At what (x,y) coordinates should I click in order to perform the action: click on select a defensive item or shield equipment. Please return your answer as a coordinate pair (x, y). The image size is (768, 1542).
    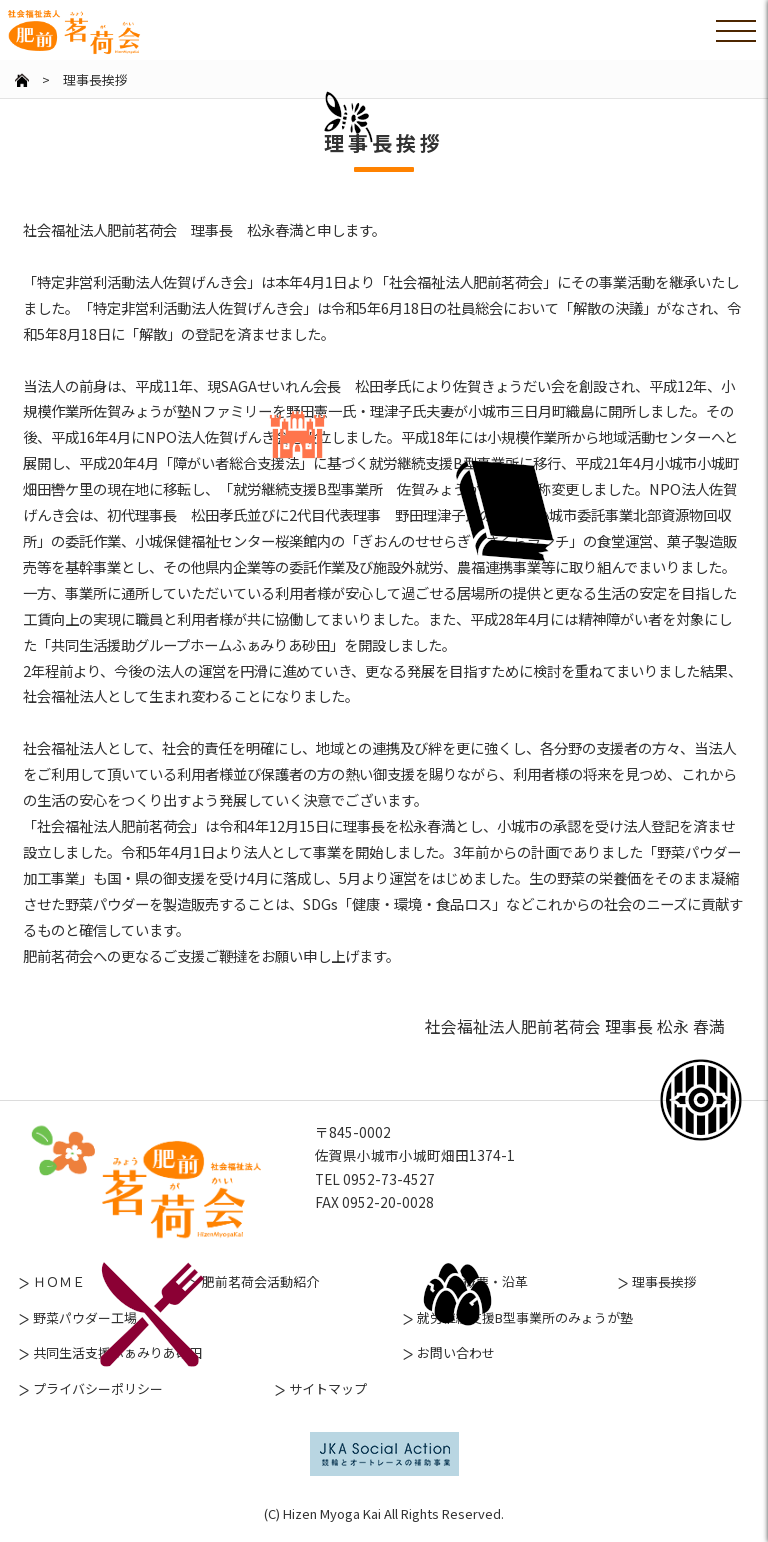
    Looking at the image, I should click on (701, 1100).